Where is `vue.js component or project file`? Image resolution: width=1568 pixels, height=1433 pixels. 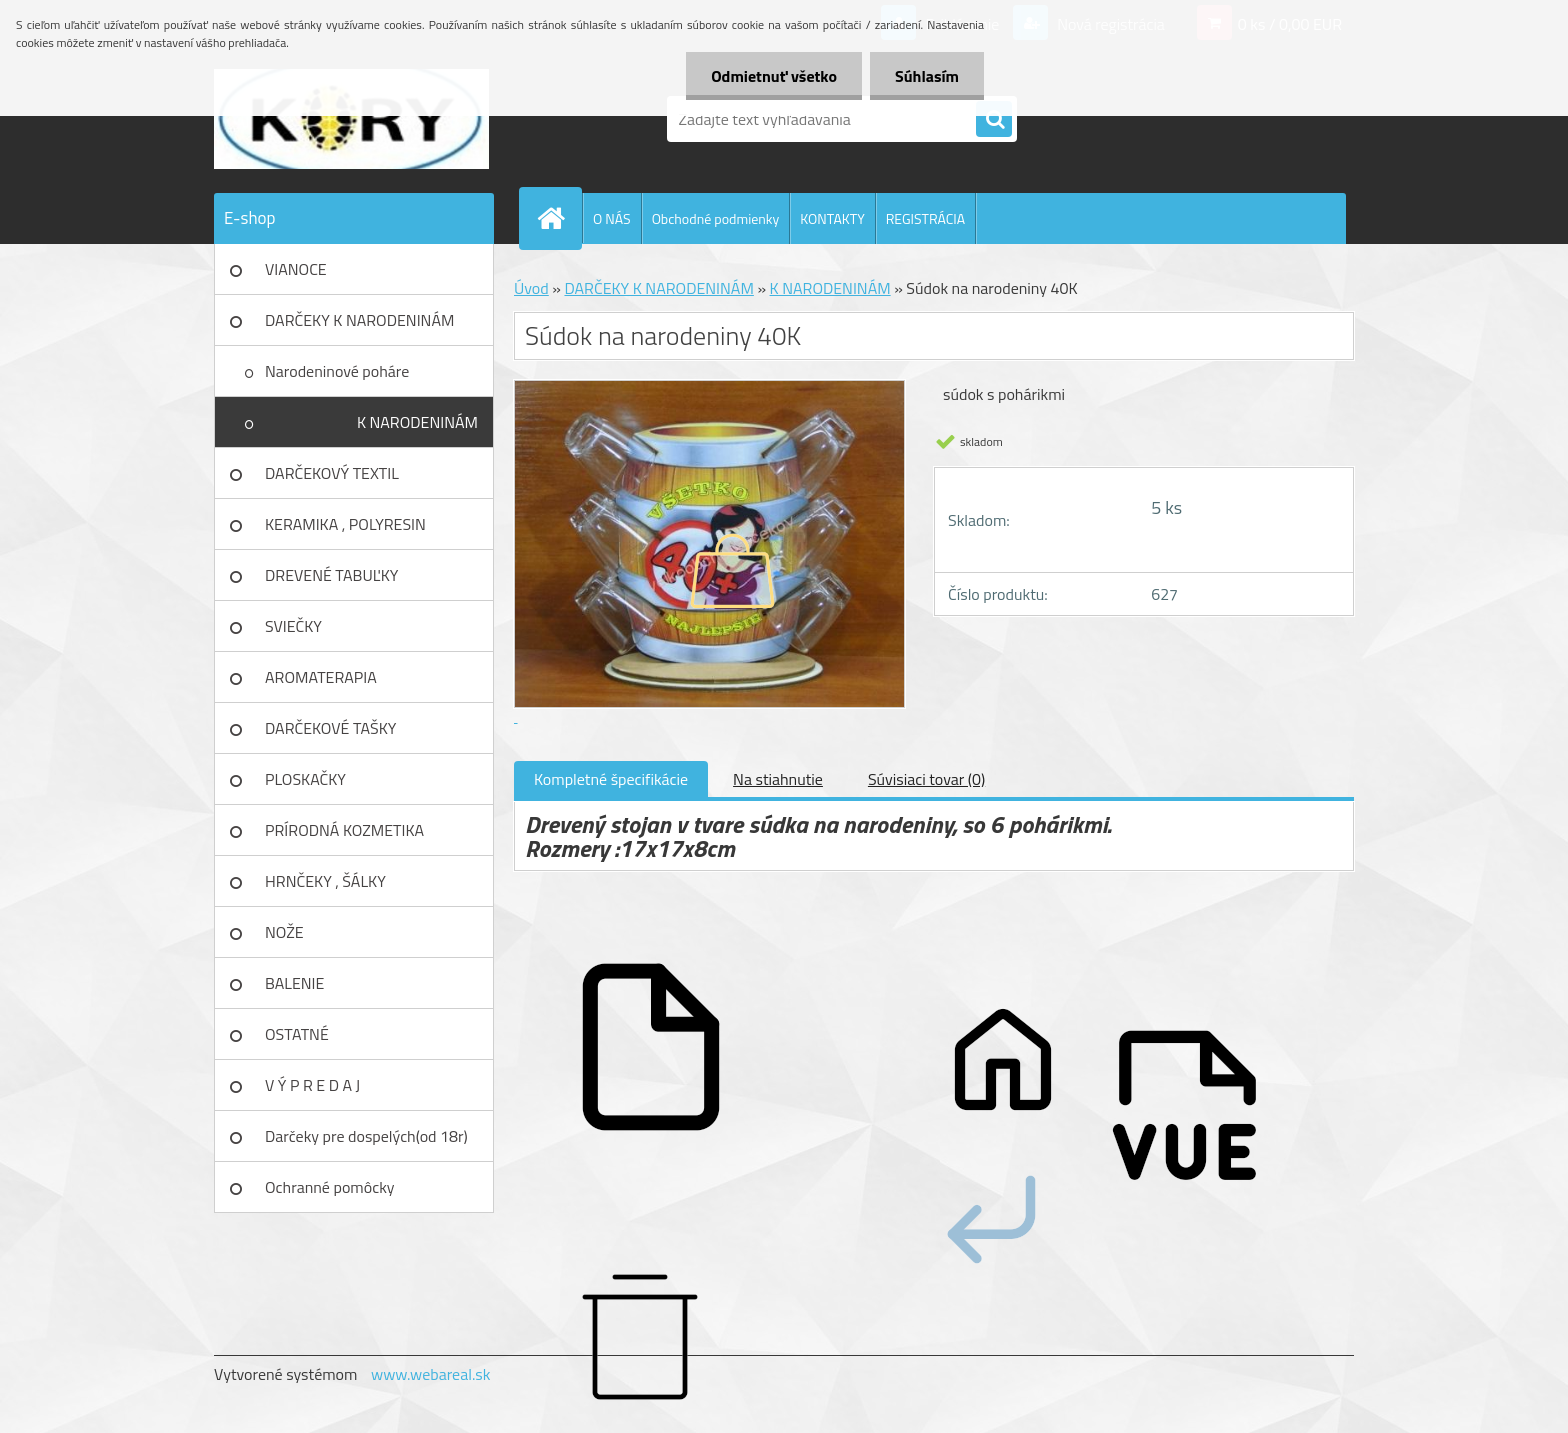 vue.js component or project file is located at coordinates (1187, 1111).